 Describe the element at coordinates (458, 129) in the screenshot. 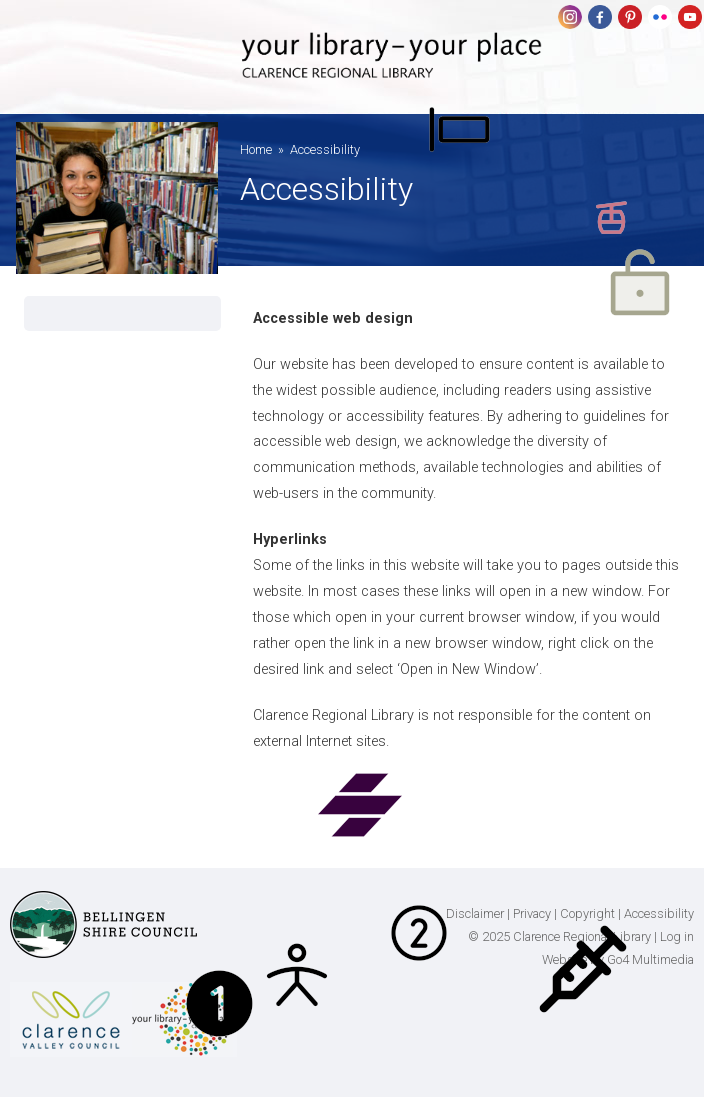

I see `align content to the left` at that location.